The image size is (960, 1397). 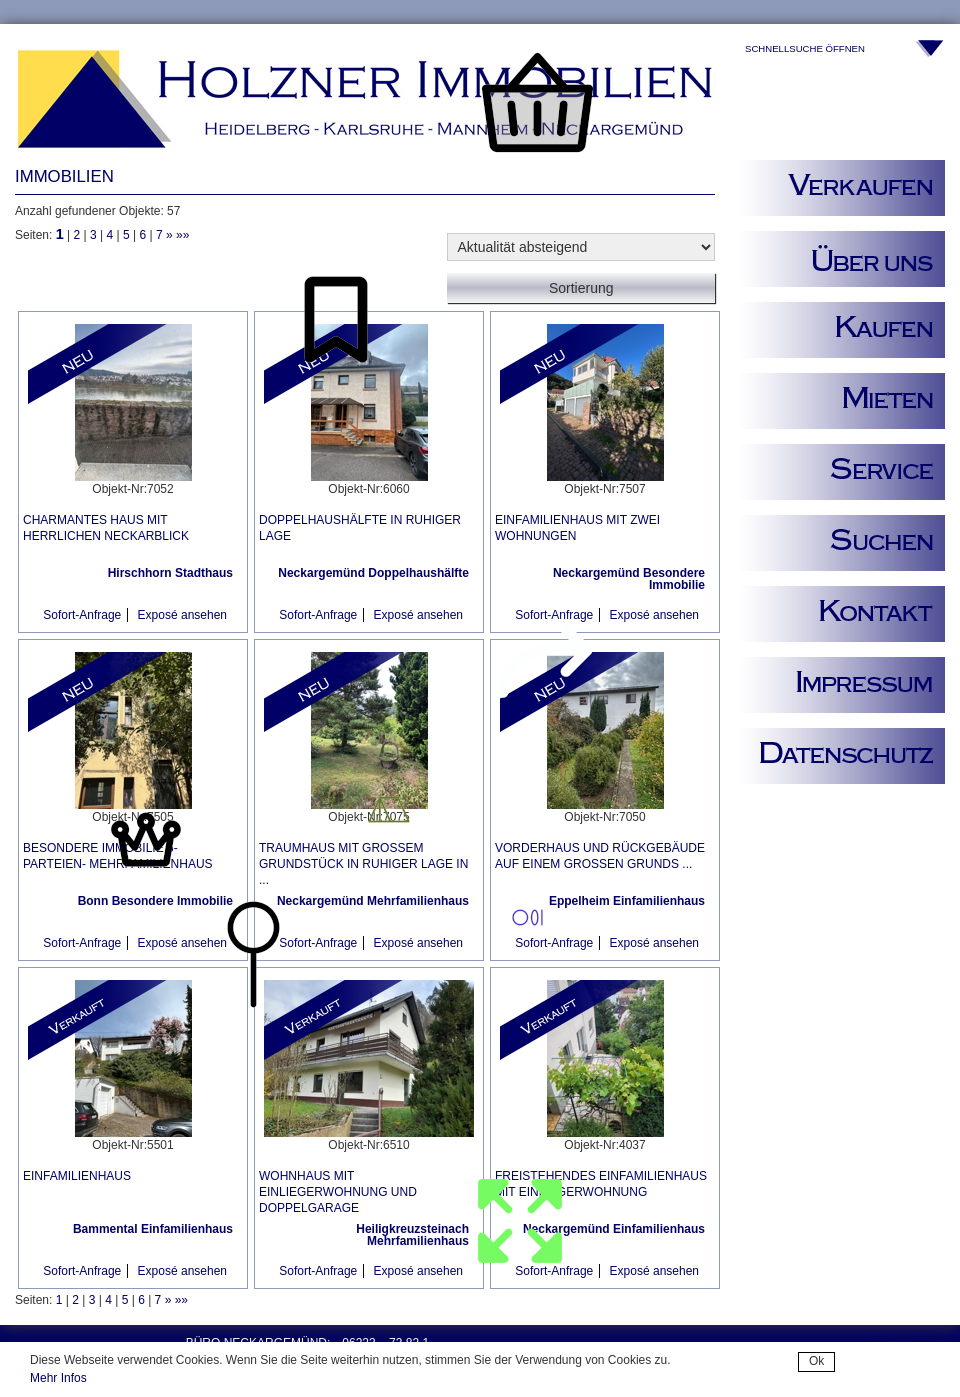 I want to click on mark a location on the map, so click(x=253, y=954).